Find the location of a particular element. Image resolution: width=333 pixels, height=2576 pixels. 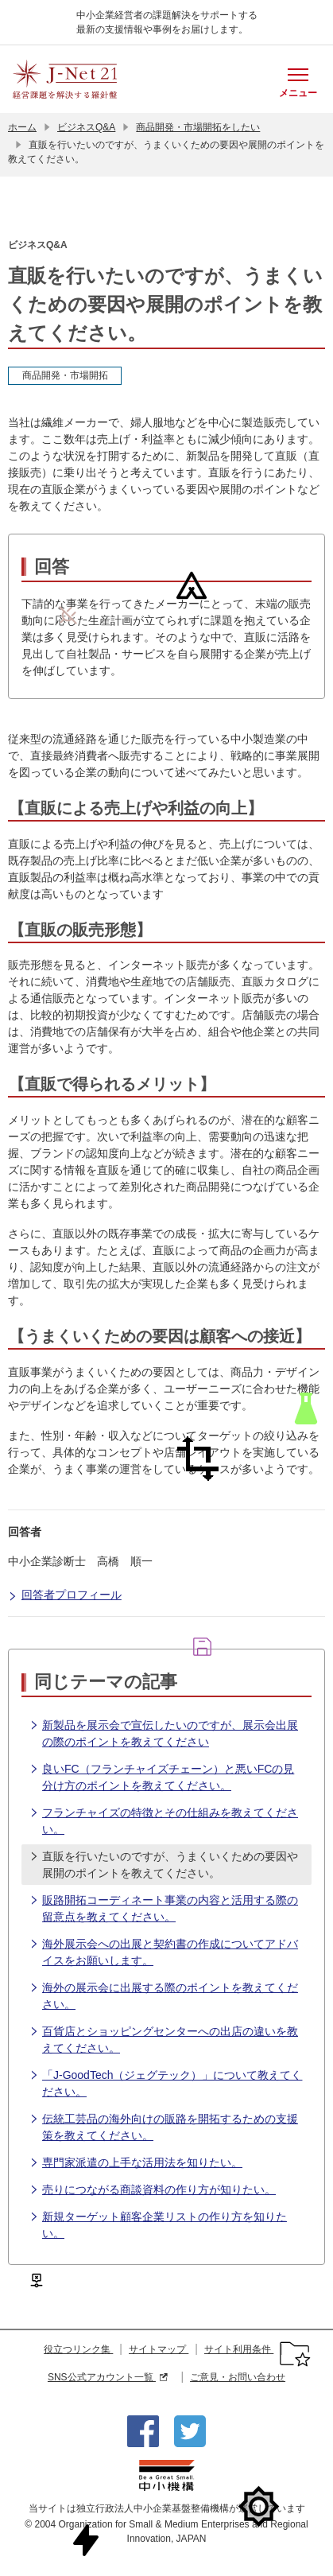

remove an event from the timeline is located at coordinates (37, 2280).